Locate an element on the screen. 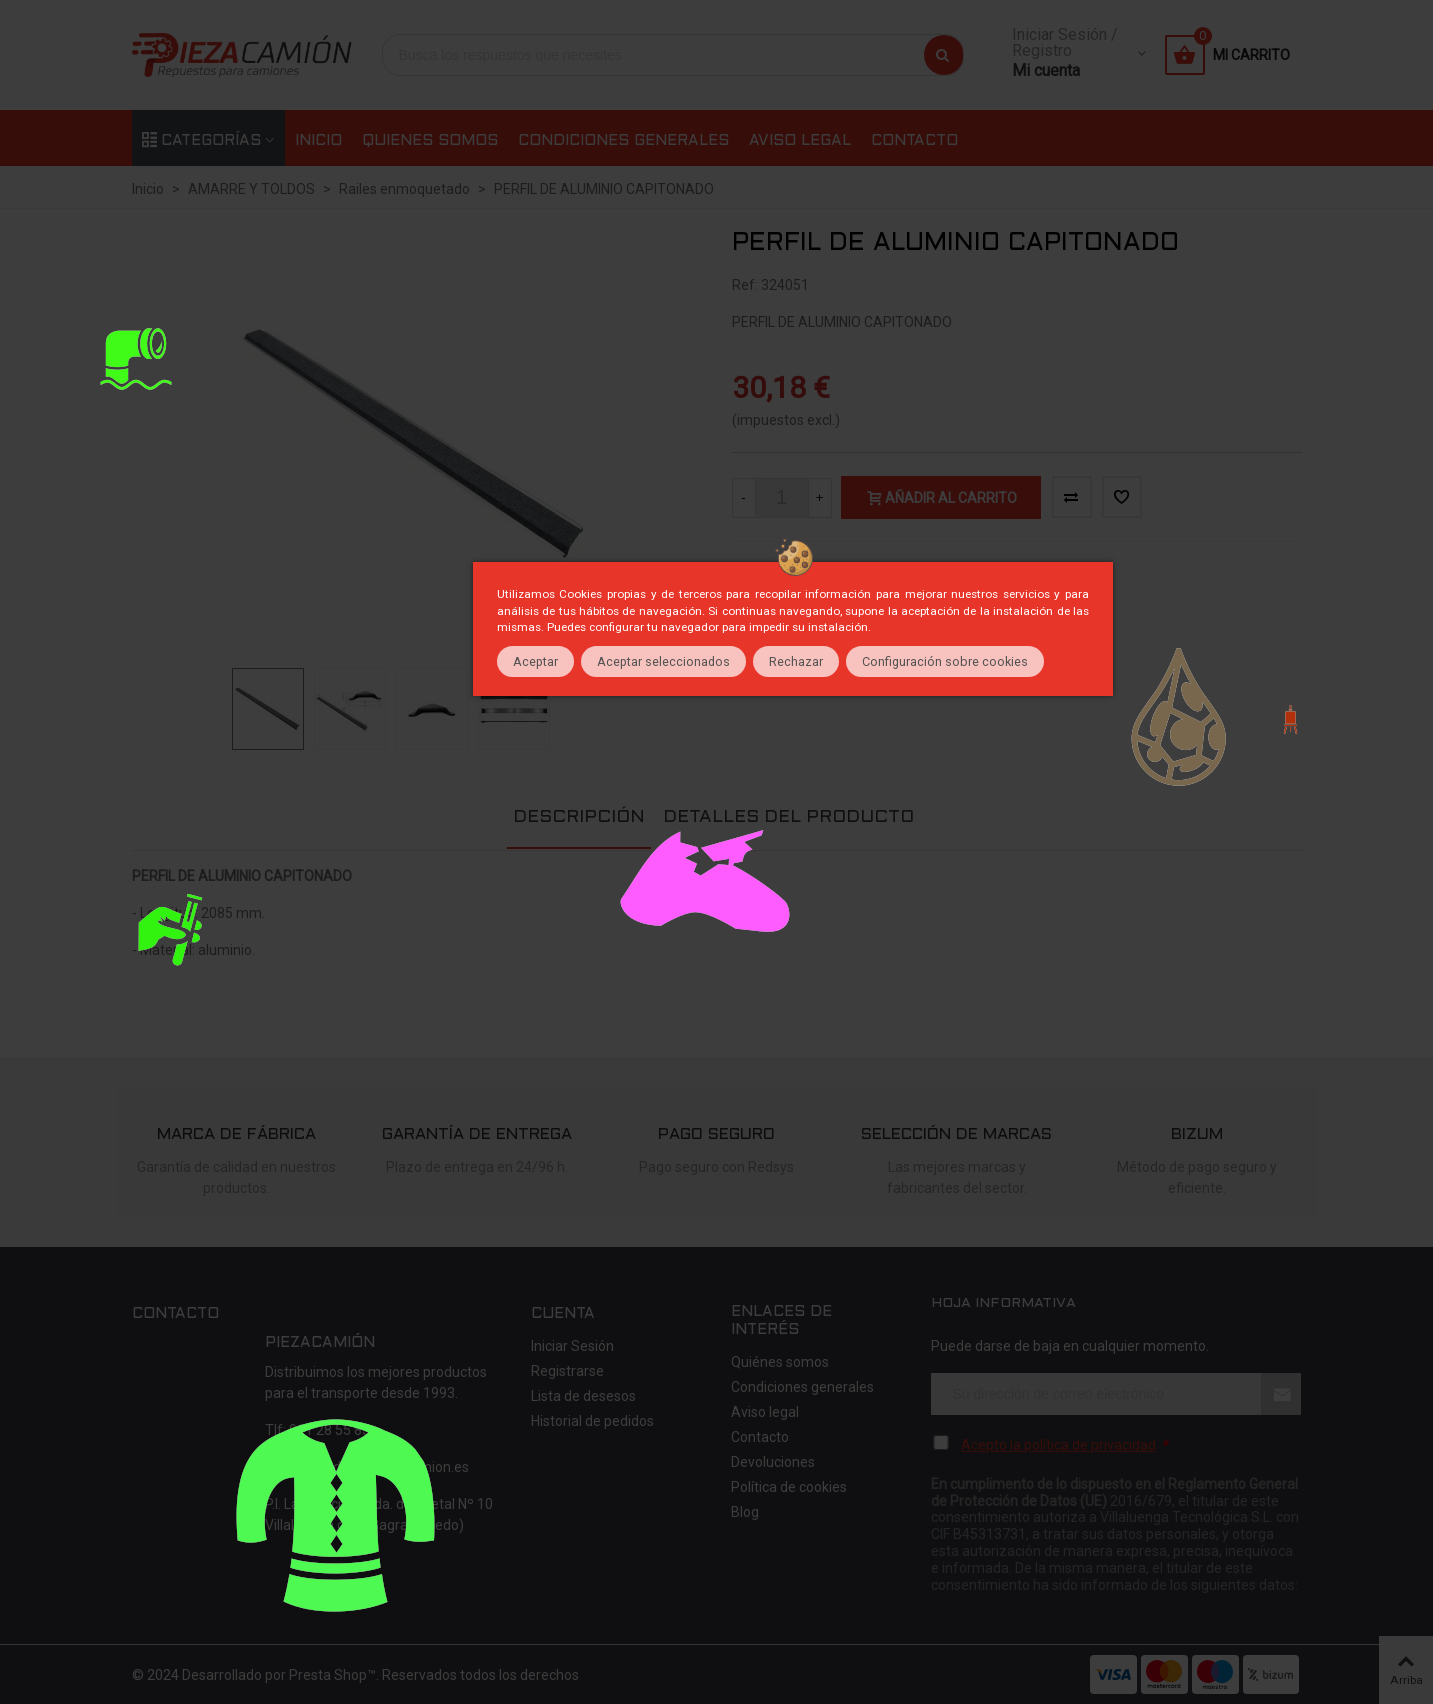 Image resolution: width=1433 pixels, height=1704 pixels. view clothing or apparel items is located at coordinates (335, 1515).